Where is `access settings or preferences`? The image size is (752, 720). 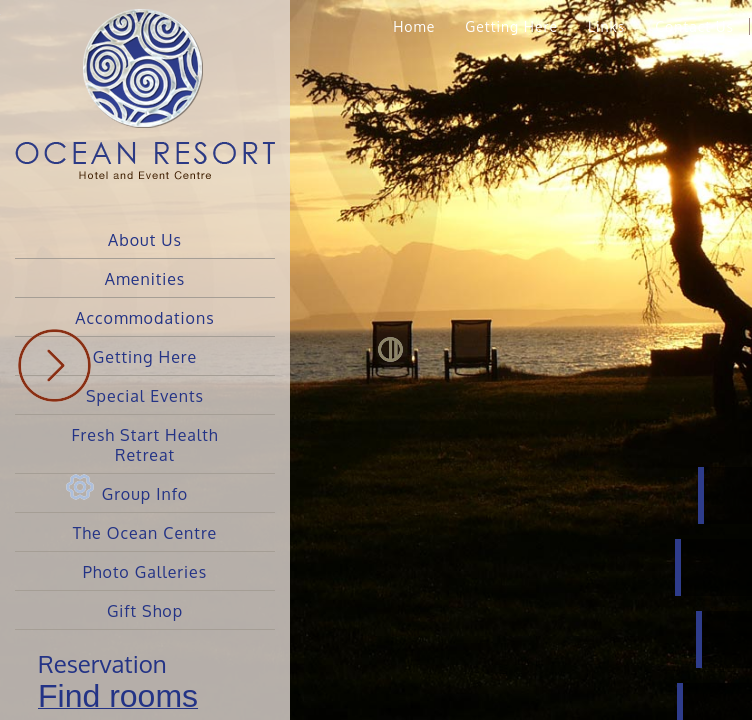
access settings or preferences is located at coordinates (80, 487).